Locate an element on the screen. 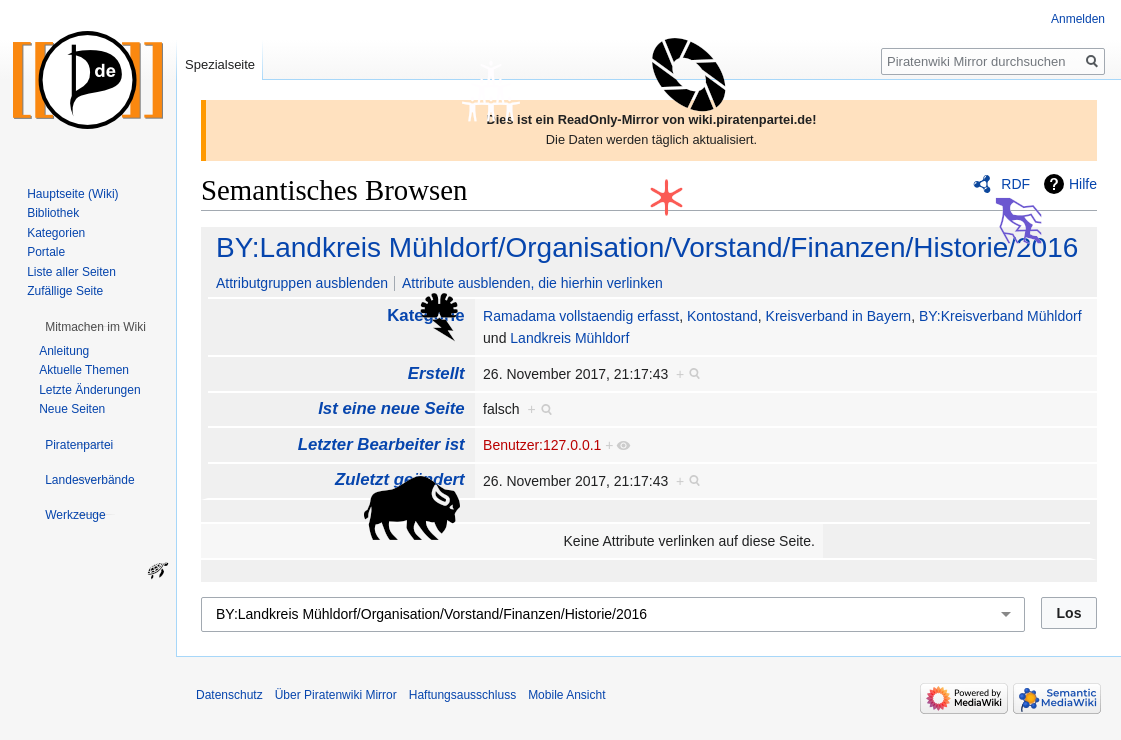 This screenshot has height=740, width=1121. wildlife or nature category indicator is located at coordinates (412, 508).